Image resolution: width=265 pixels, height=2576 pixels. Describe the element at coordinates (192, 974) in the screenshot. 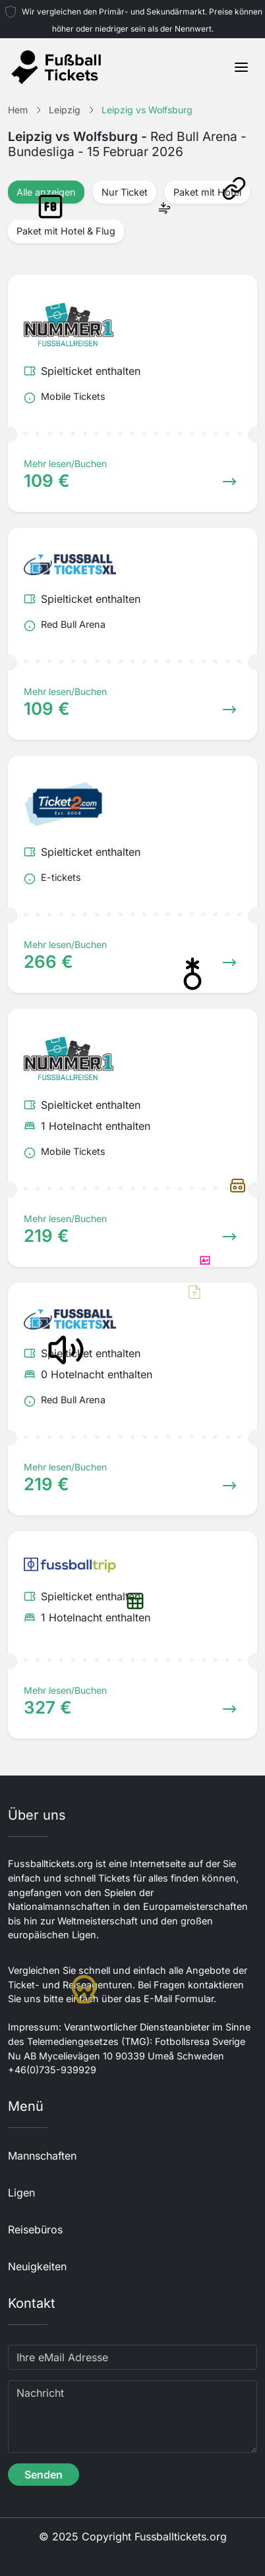

I see `indicates non-binary gender identity option` at that location.